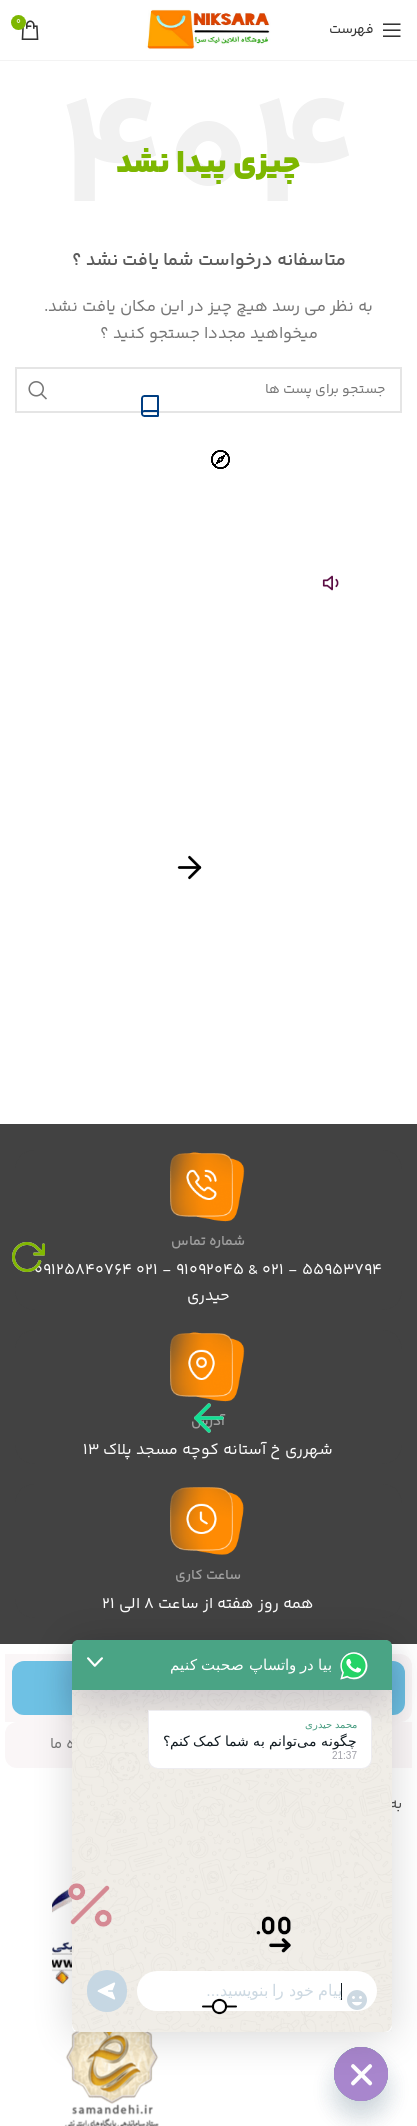  What do you see at coordinates (189, 867) in the screenshot?
I see `navigate to the next item or page` at bounding box center [189, 867].